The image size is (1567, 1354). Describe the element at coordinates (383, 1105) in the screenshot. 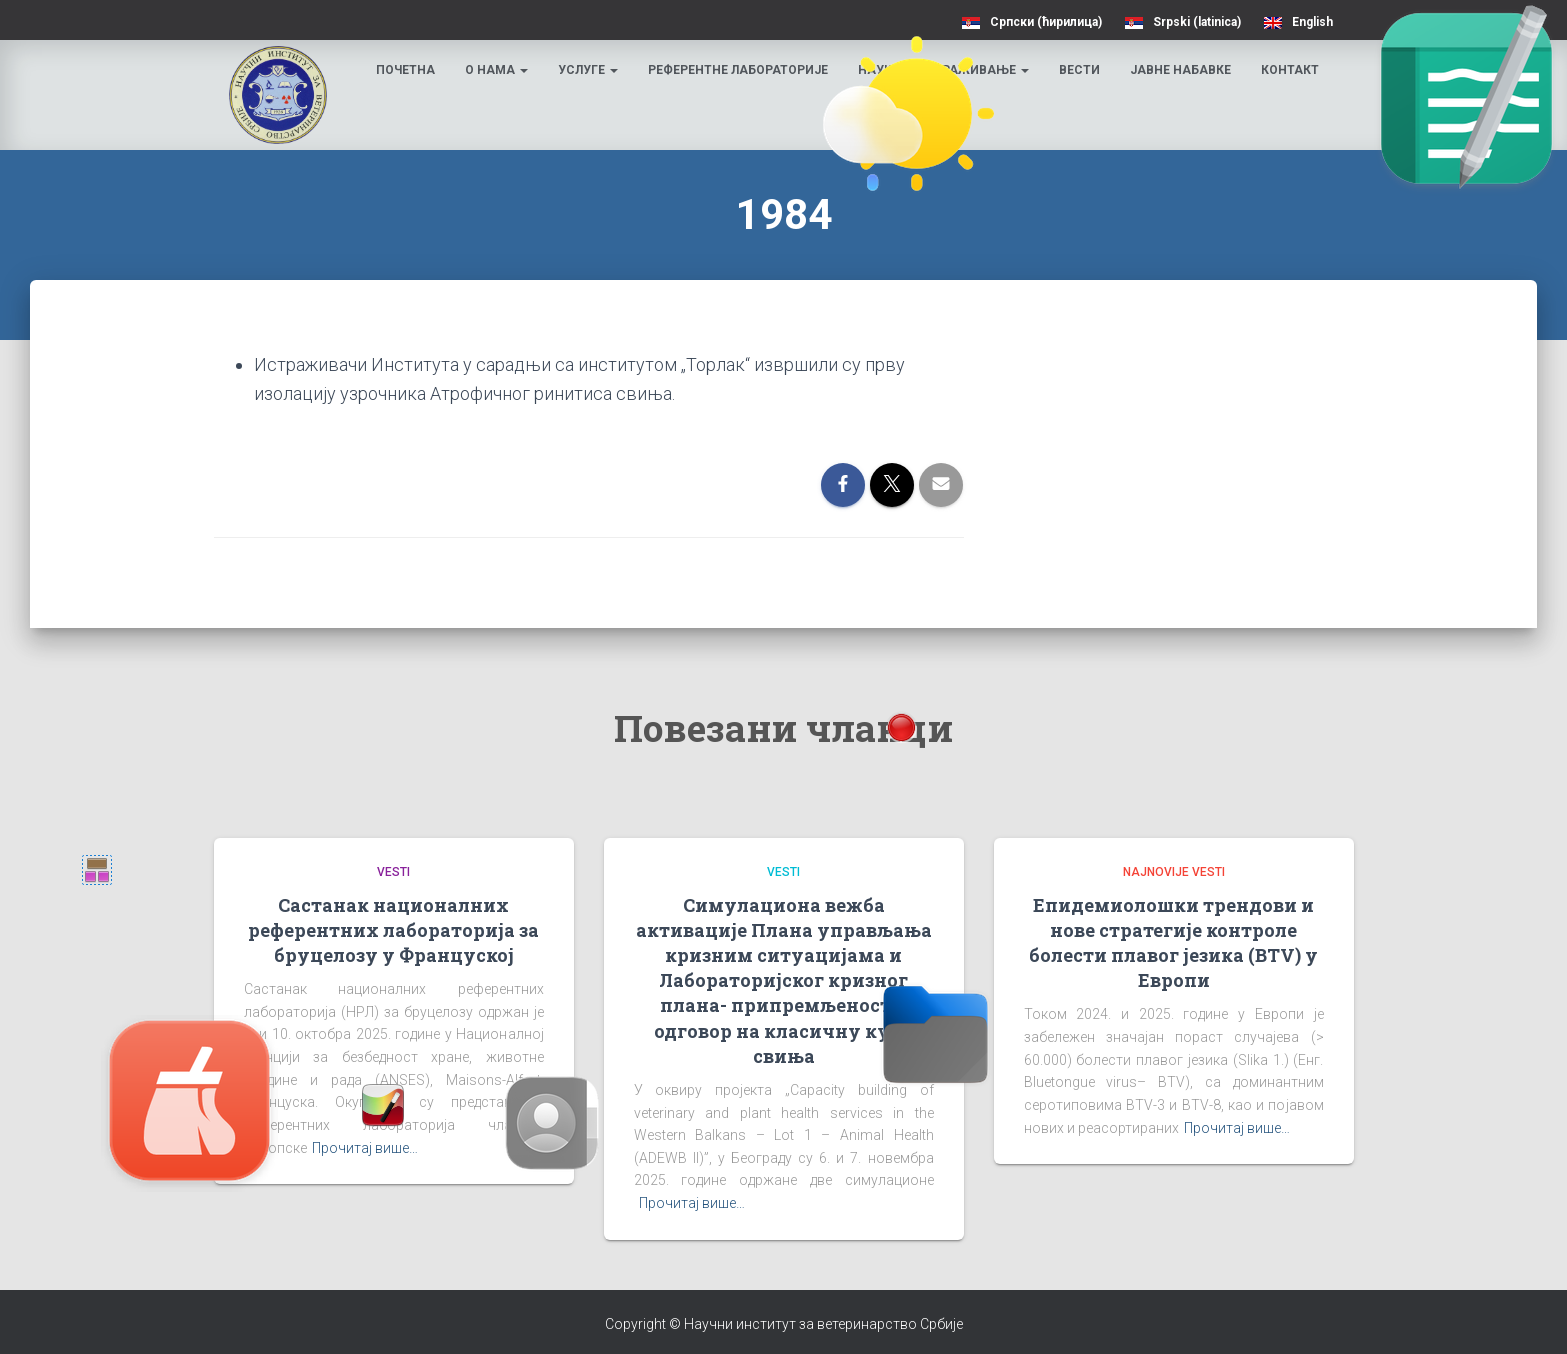

I see `open winetricks application` at that location.